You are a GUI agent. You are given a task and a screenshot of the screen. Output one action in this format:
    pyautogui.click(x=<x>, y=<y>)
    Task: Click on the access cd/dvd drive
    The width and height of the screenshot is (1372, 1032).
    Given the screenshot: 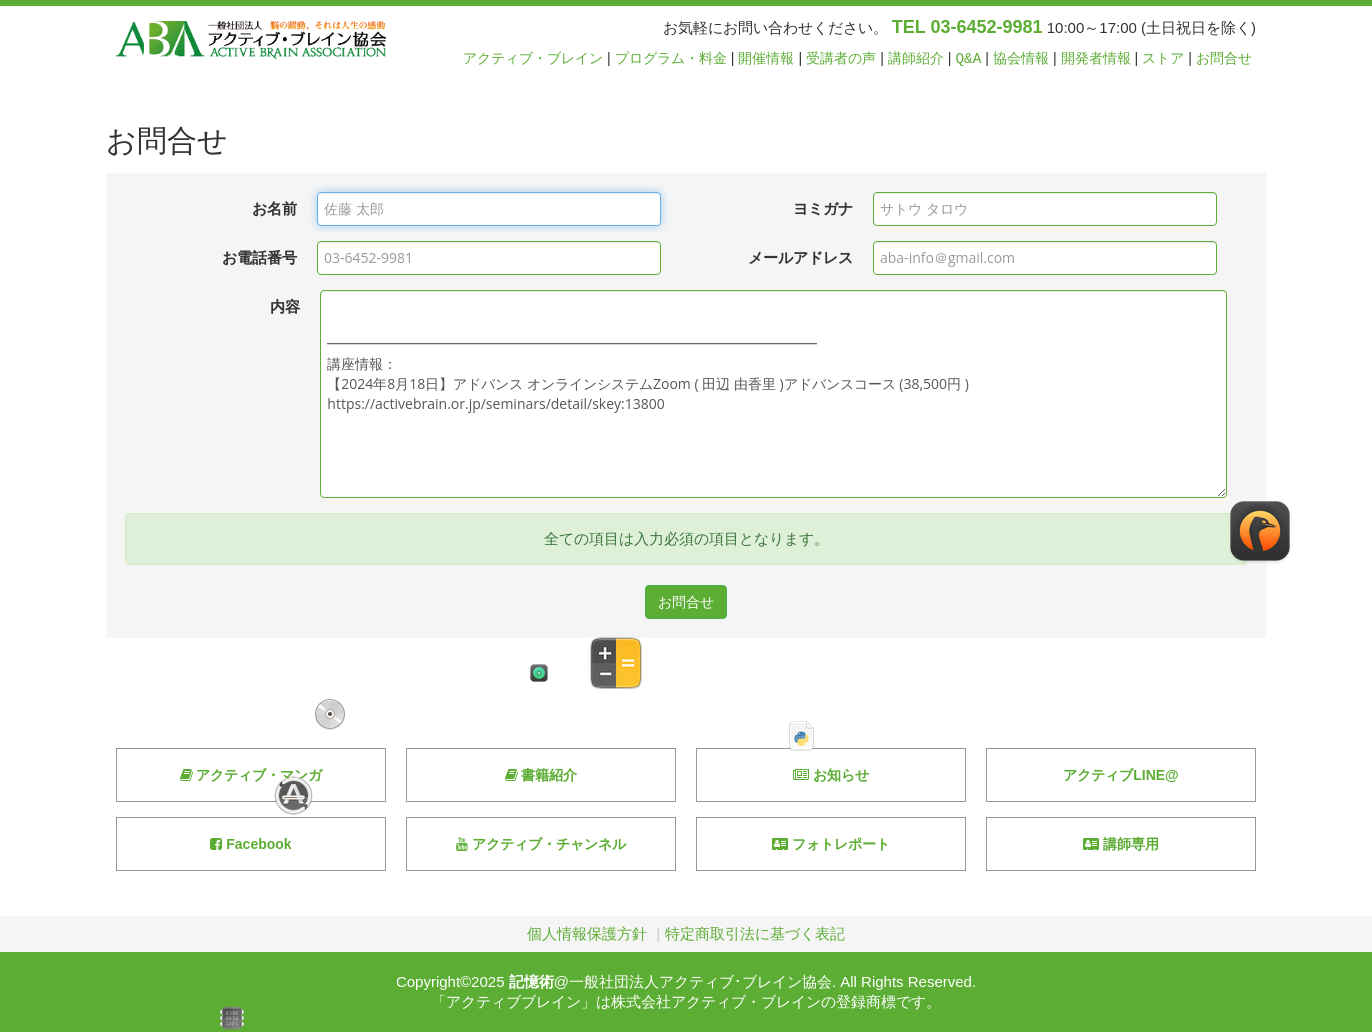 What is the action you would take?
    pyautogui.click(x=330, y=714)
    